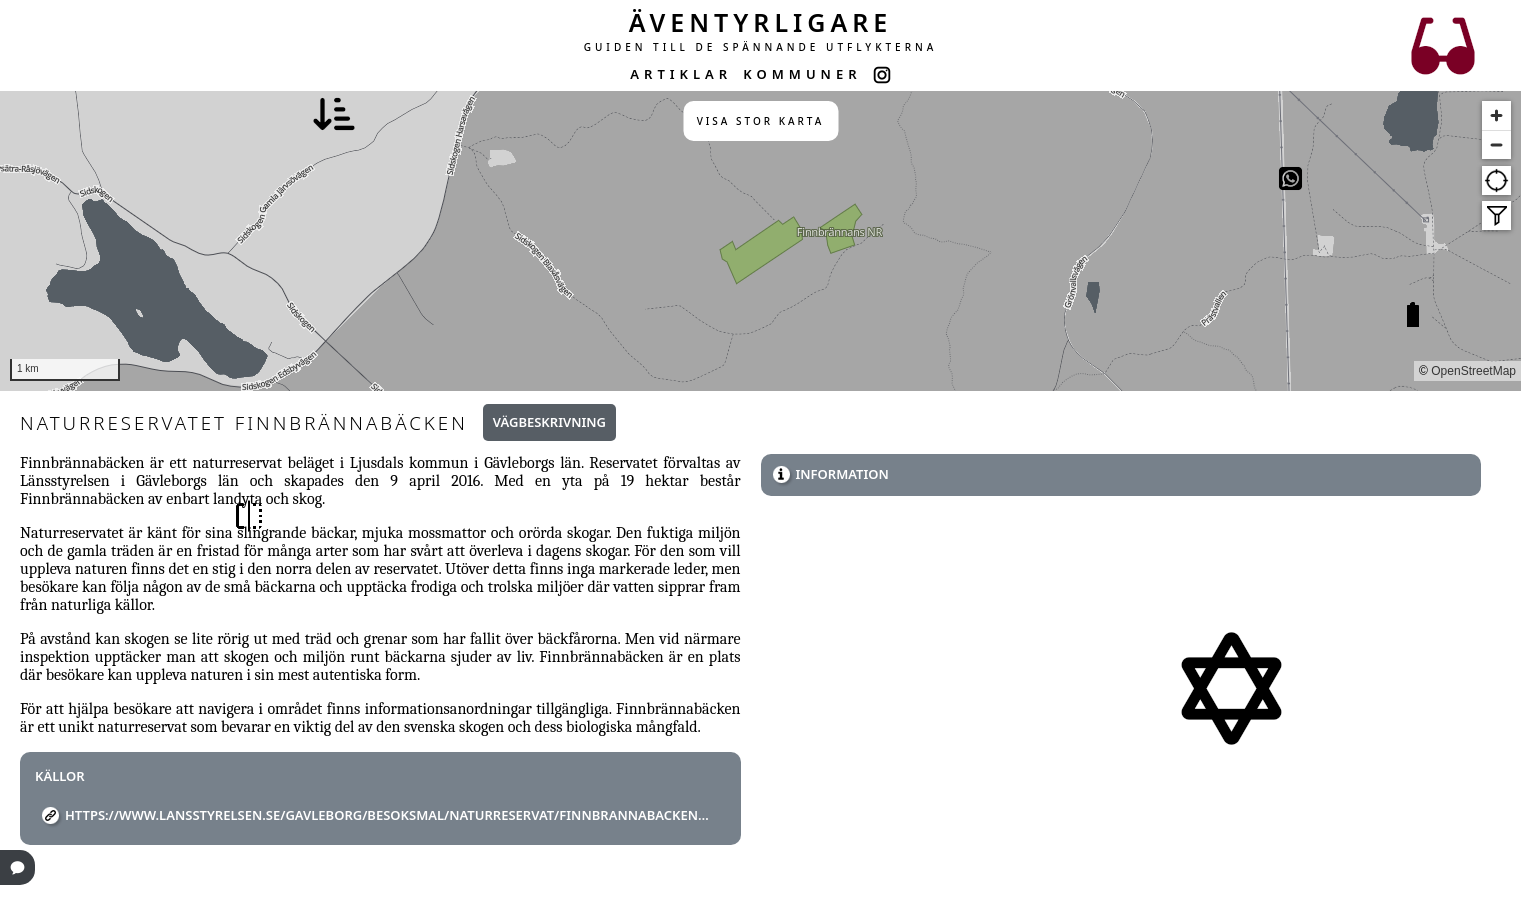  Describe the element at coordinates (1443, 46) in the screenshot. I see `view reading mode or accessibility options` at that location.